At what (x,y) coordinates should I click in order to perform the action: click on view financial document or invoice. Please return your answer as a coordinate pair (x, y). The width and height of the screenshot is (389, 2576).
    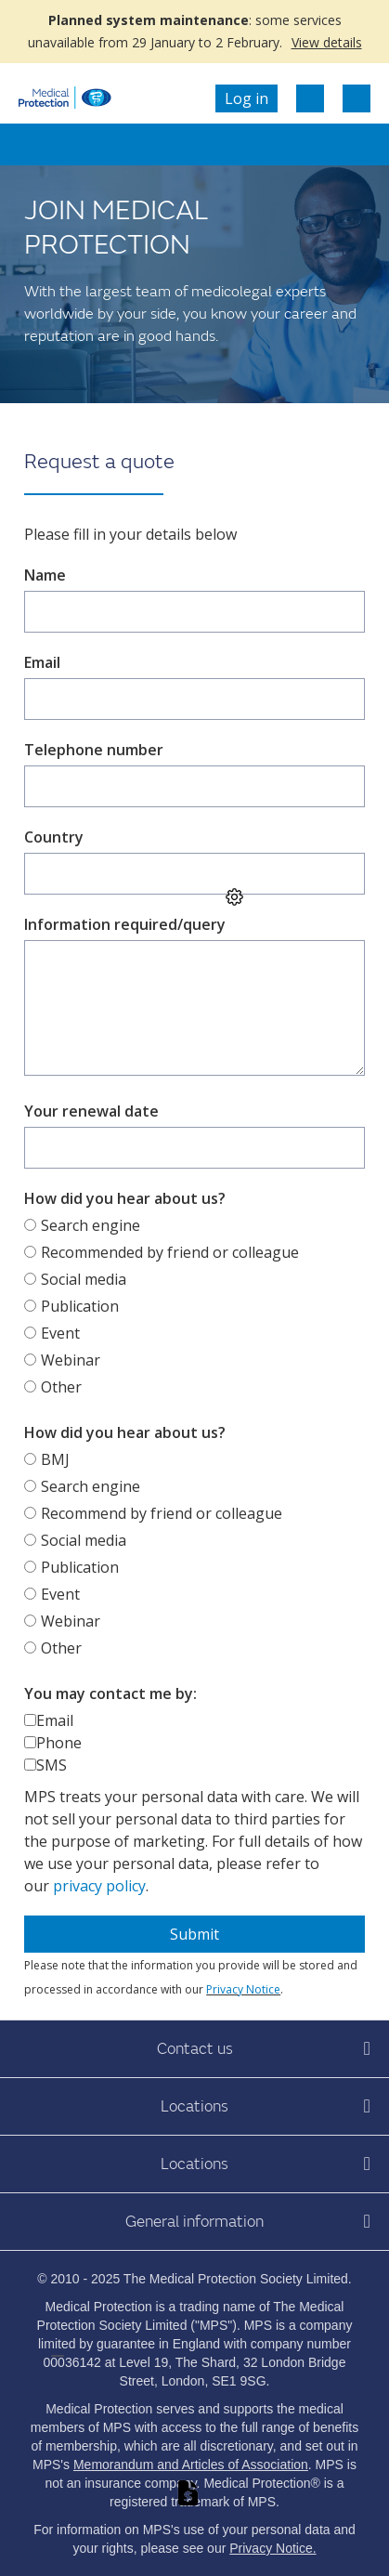
    Looking at the image, I should click on (188, 2492).